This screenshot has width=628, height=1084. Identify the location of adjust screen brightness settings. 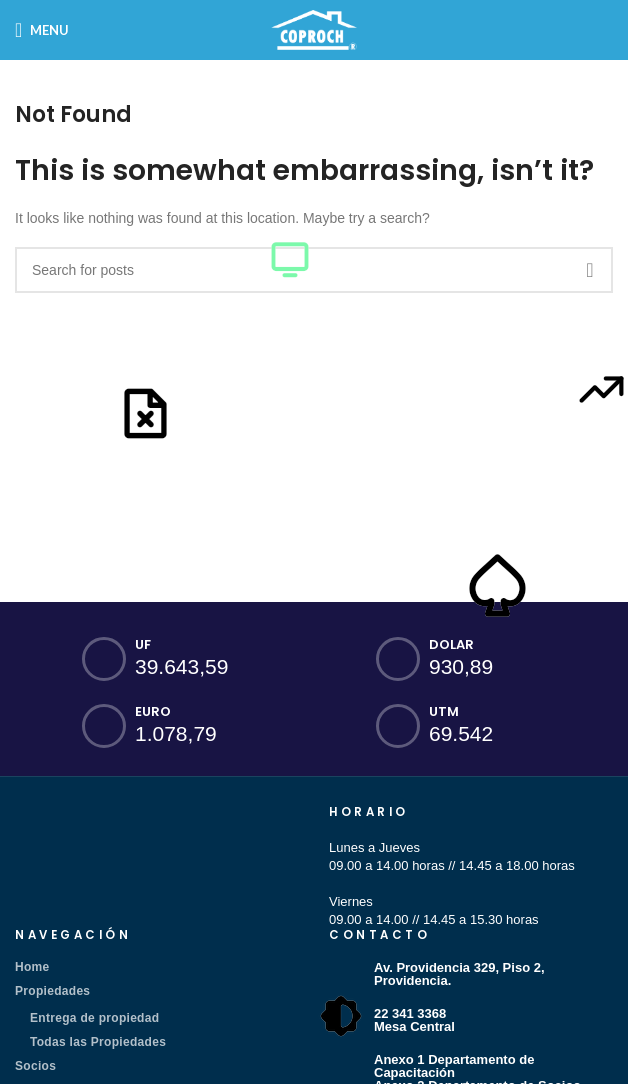
(341, 1016).